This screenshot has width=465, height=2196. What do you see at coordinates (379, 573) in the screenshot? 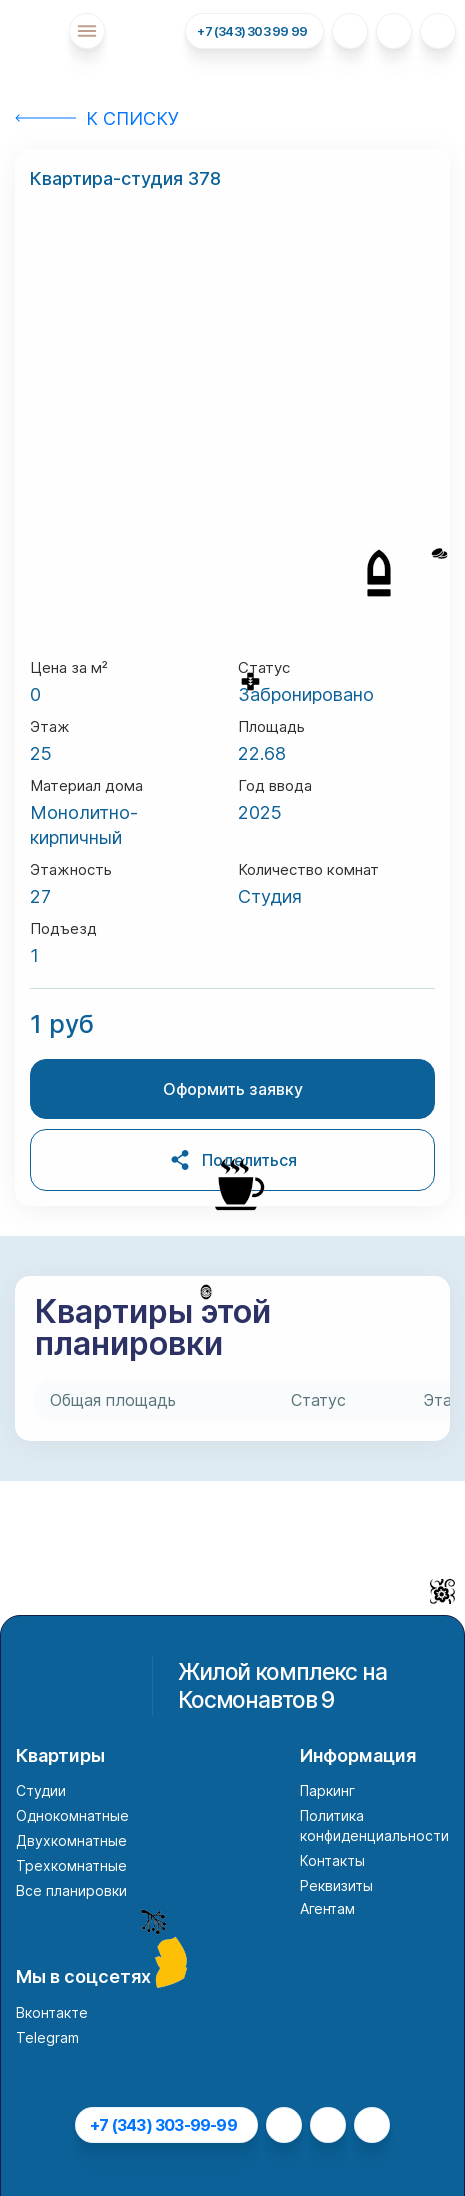
I see `select rifle weapon in game inventory` at bounding box center [379, 573].